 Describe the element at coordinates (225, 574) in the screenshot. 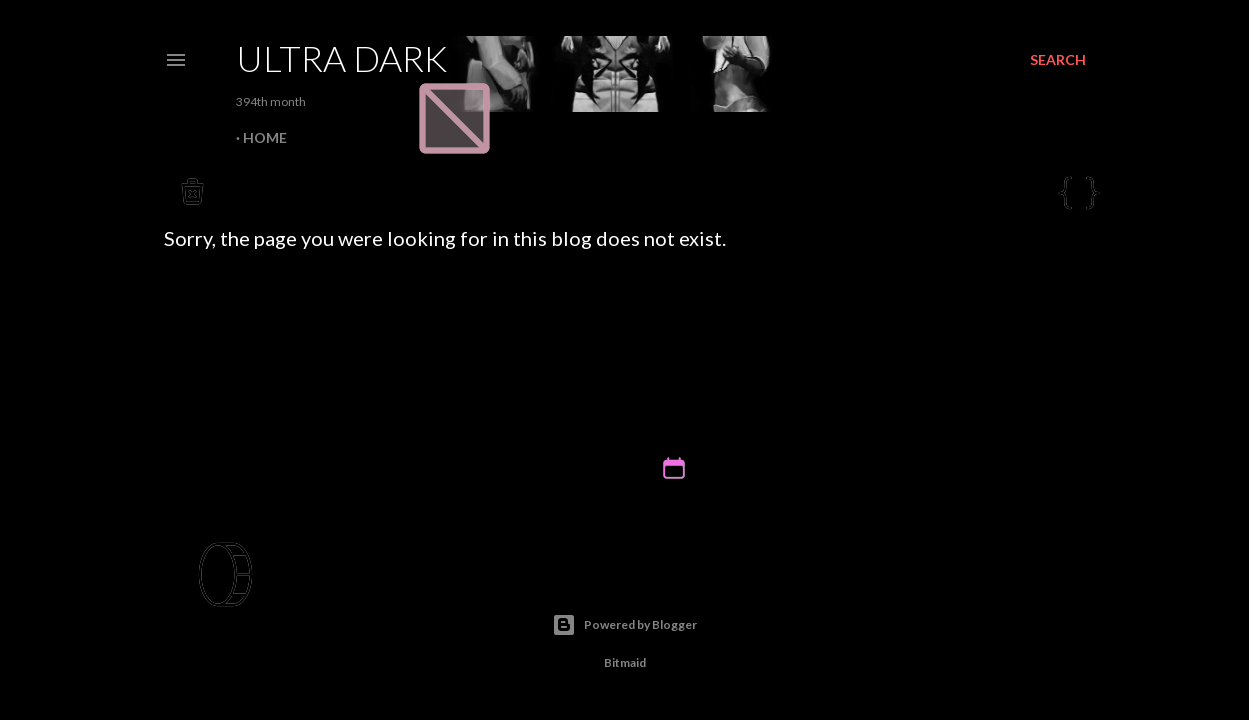

I see `view coin or currency balance` at that location.